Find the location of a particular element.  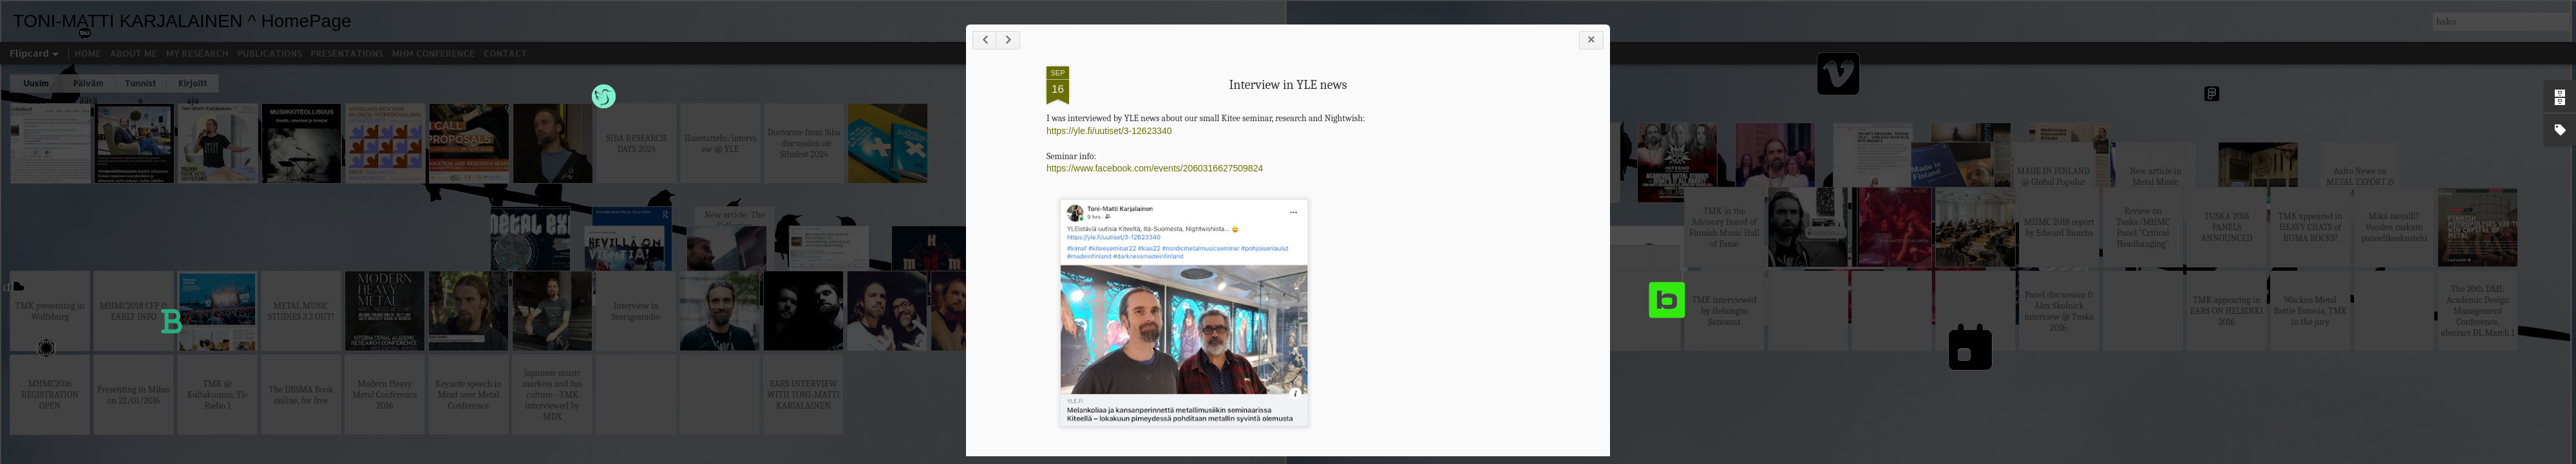

open Figma design app is located at coordinates (2211, 93).